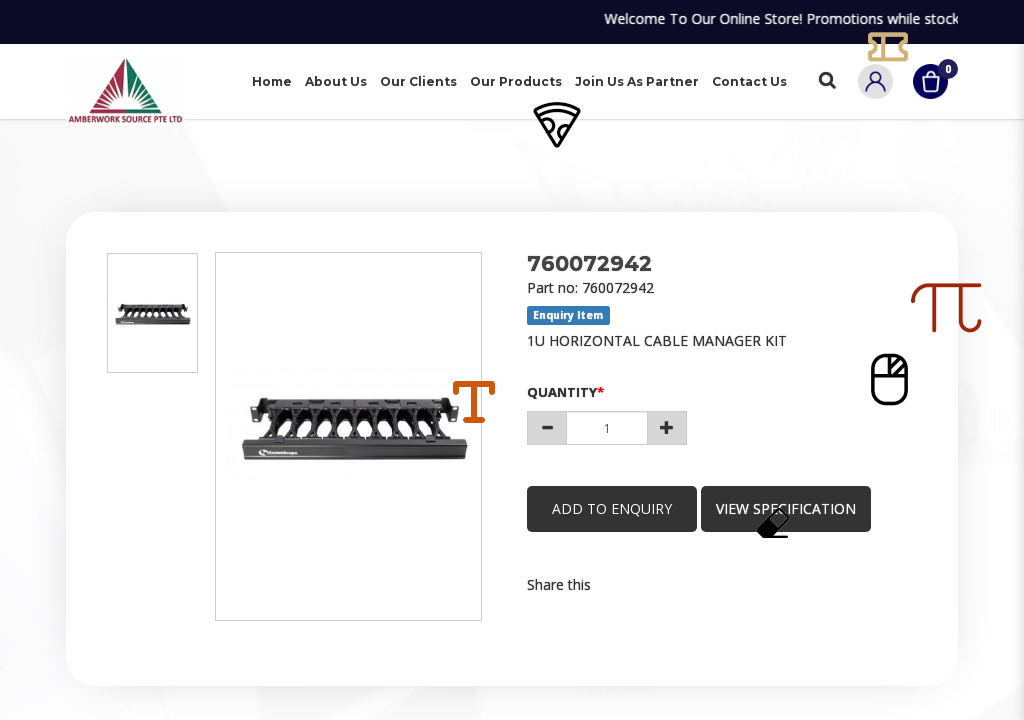 The image size is (1024, 720). Describe the element at coordinates (474, 402) in the screenshot. I see `format text or change font style` at that location.